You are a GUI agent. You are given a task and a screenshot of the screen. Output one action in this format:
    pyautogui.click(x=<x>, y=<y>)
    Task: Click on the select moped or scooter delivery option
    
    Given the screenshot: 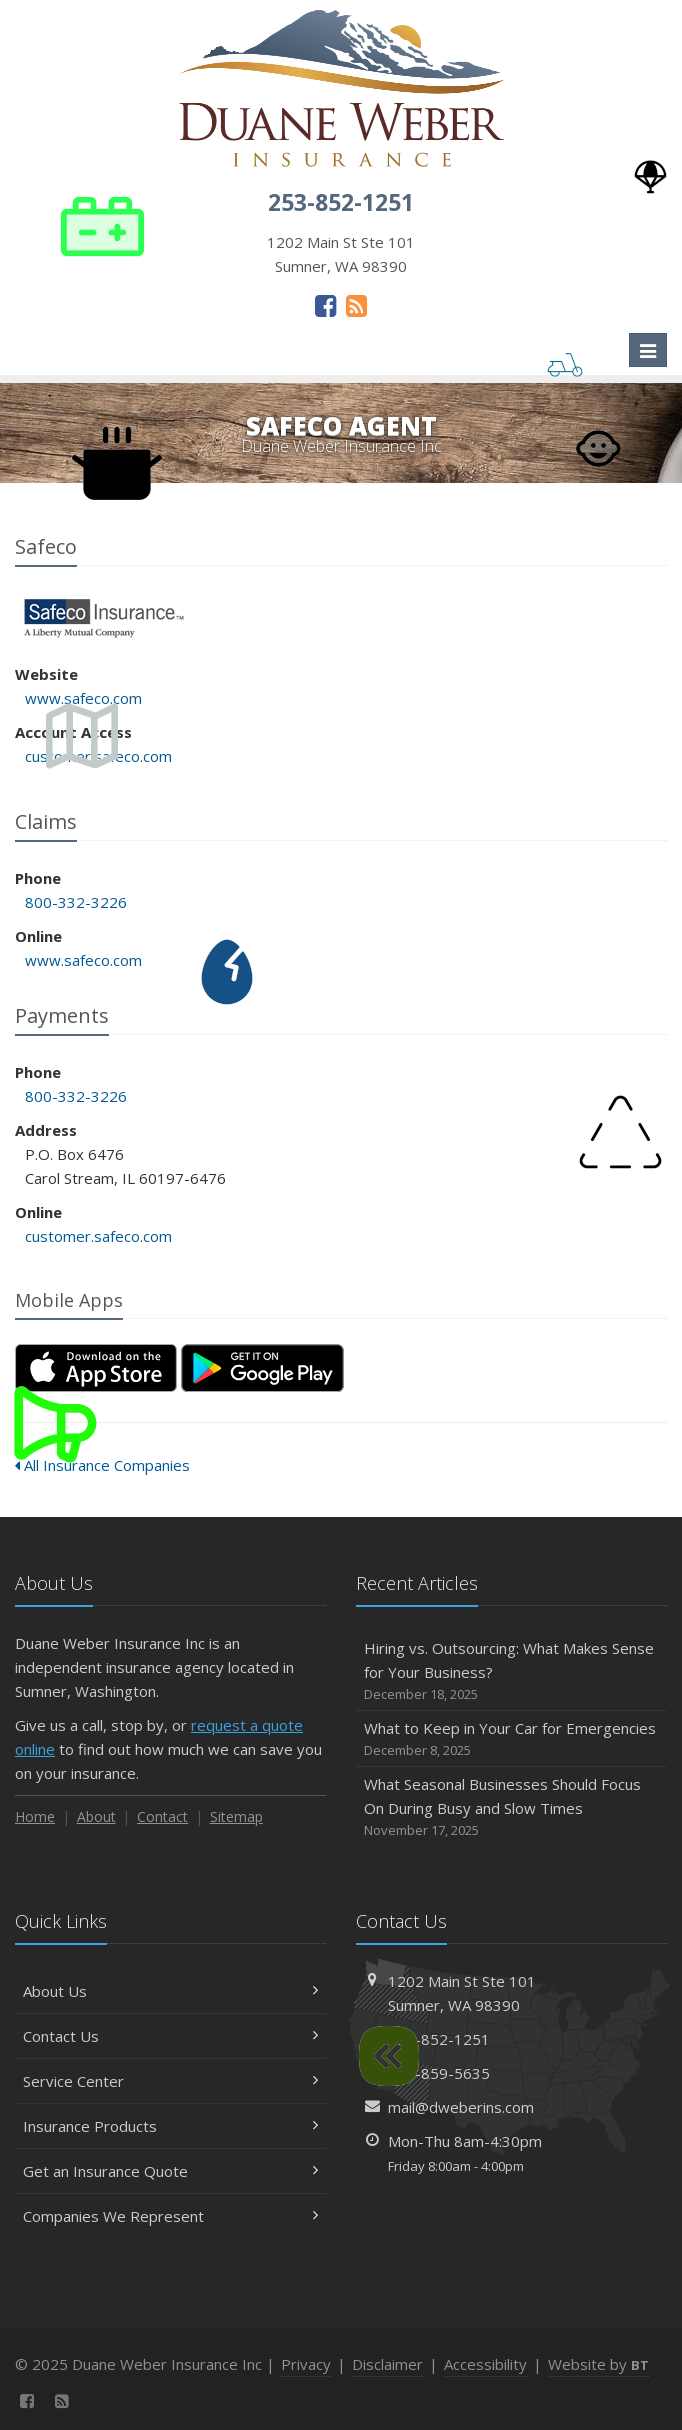 What is the action you would take?
    pyautogui.click(x=565, y=366)
    